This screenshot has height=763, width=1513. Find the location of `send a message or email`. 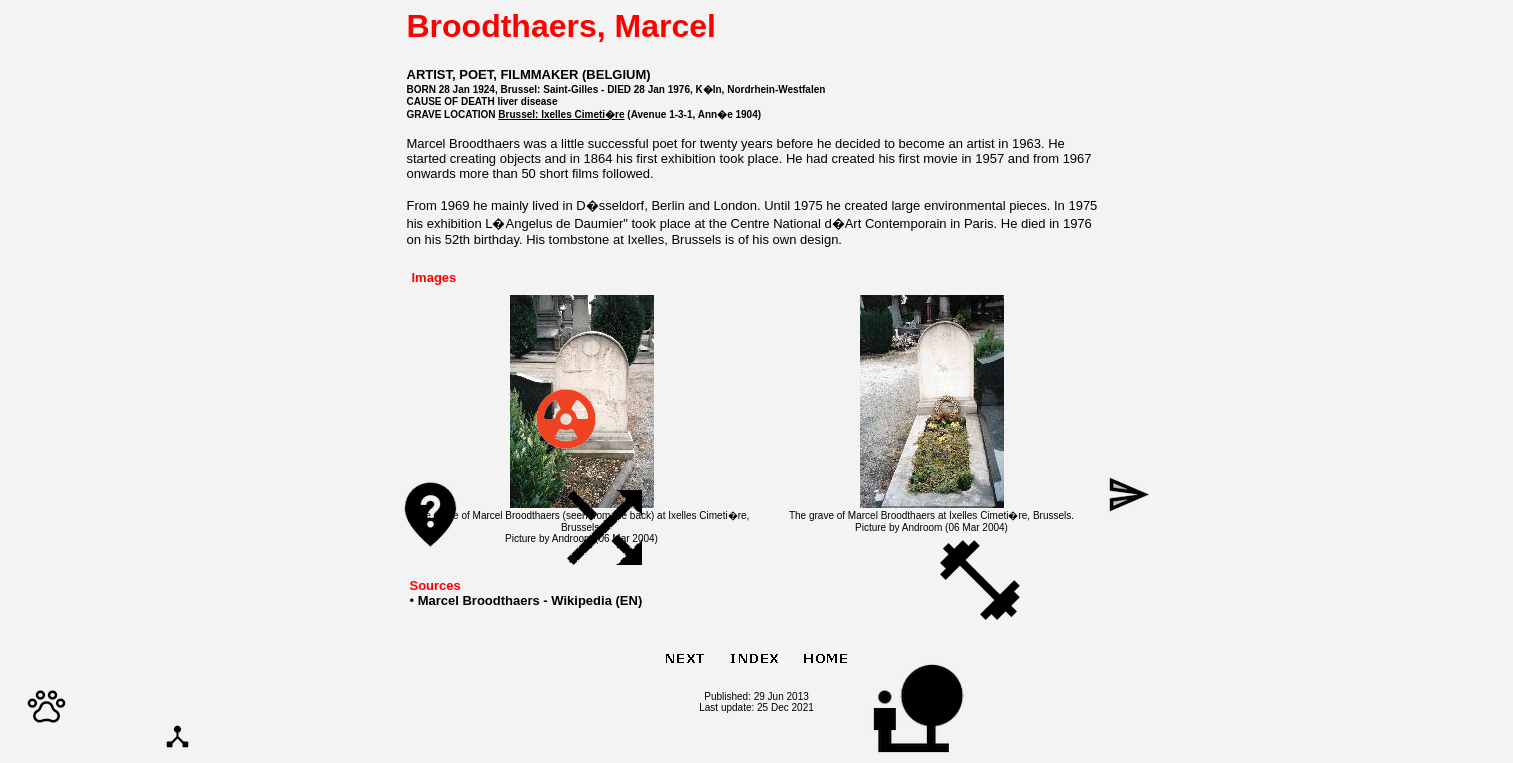

send a message or email is located at coordinates (1128, 494).